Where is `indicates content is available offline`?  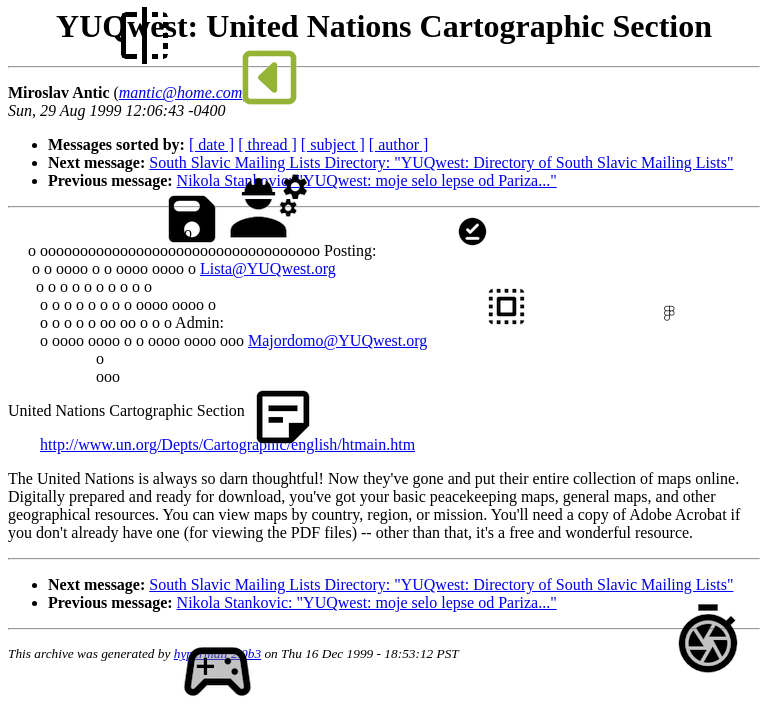
indicates content is available offline is located at coordinates (472, 231).